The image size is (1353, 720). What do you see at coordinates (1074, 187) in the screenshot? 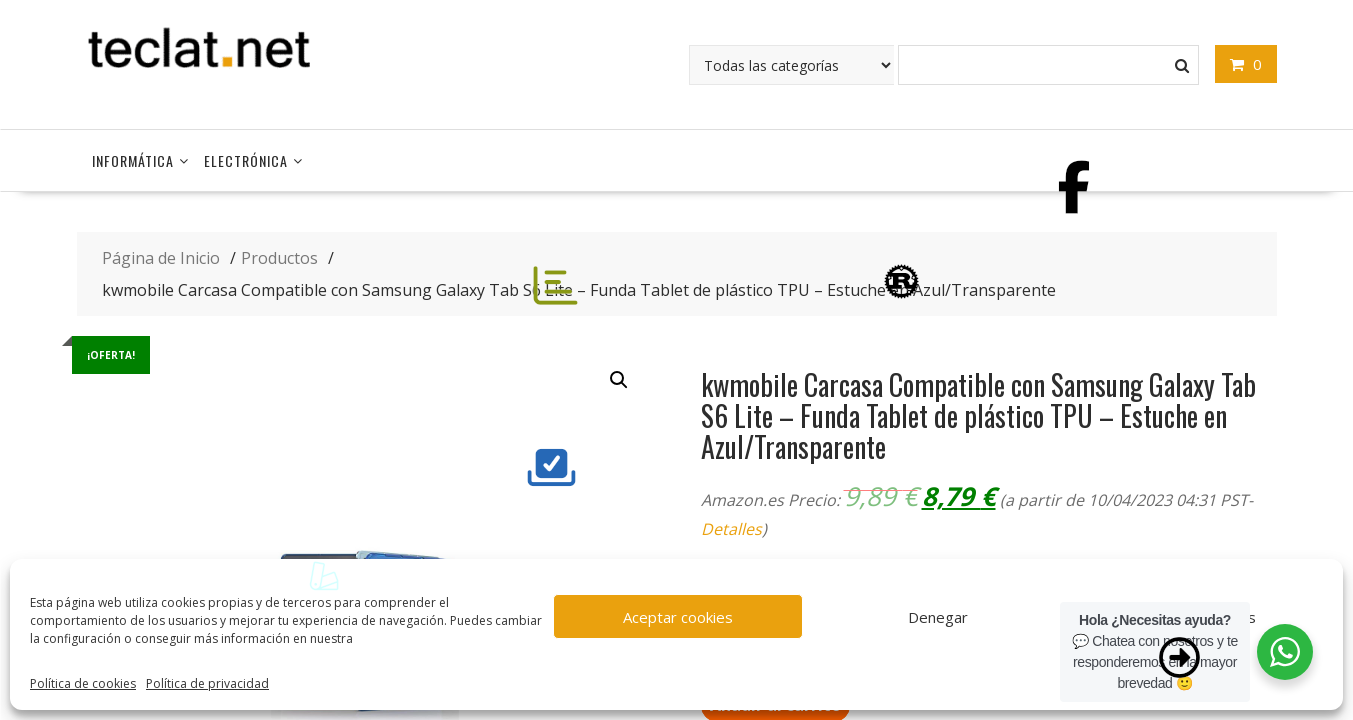
I see `connect with facebook` at bounding box center [1074, 187].